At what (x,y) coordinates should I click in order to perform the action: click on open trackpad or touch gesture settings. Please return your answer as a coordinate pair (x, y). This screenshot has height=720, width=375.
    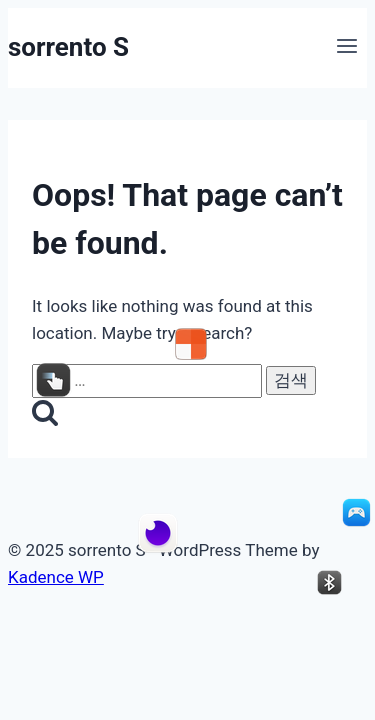
    Looking at the image, I should click on (53, 380).